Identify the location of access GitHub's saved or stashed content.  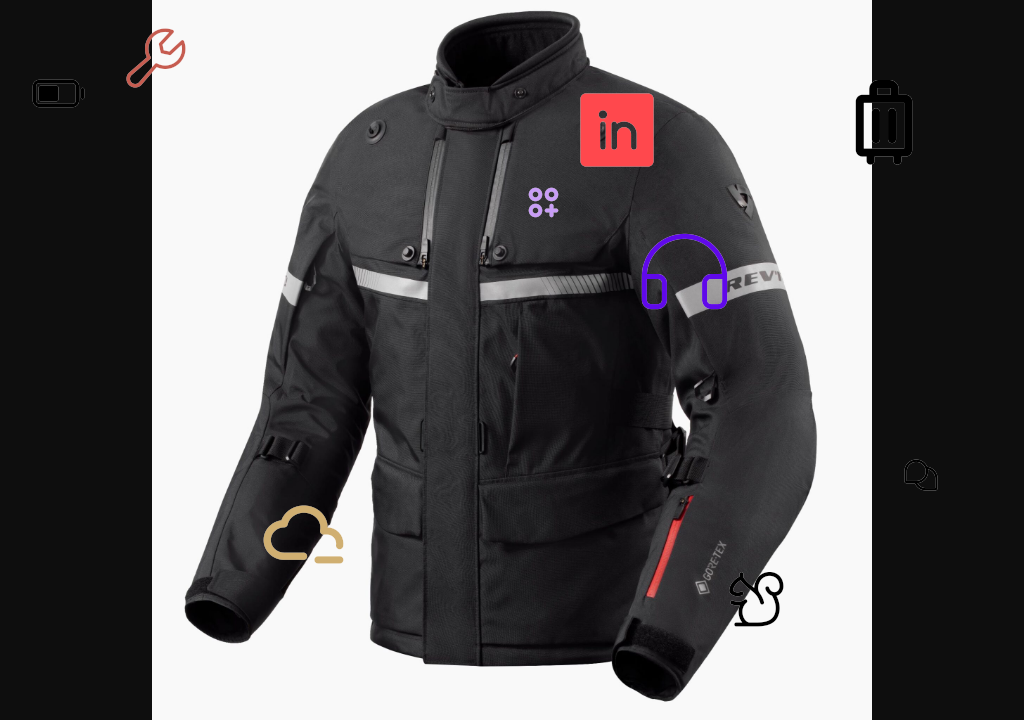
(755, 598).